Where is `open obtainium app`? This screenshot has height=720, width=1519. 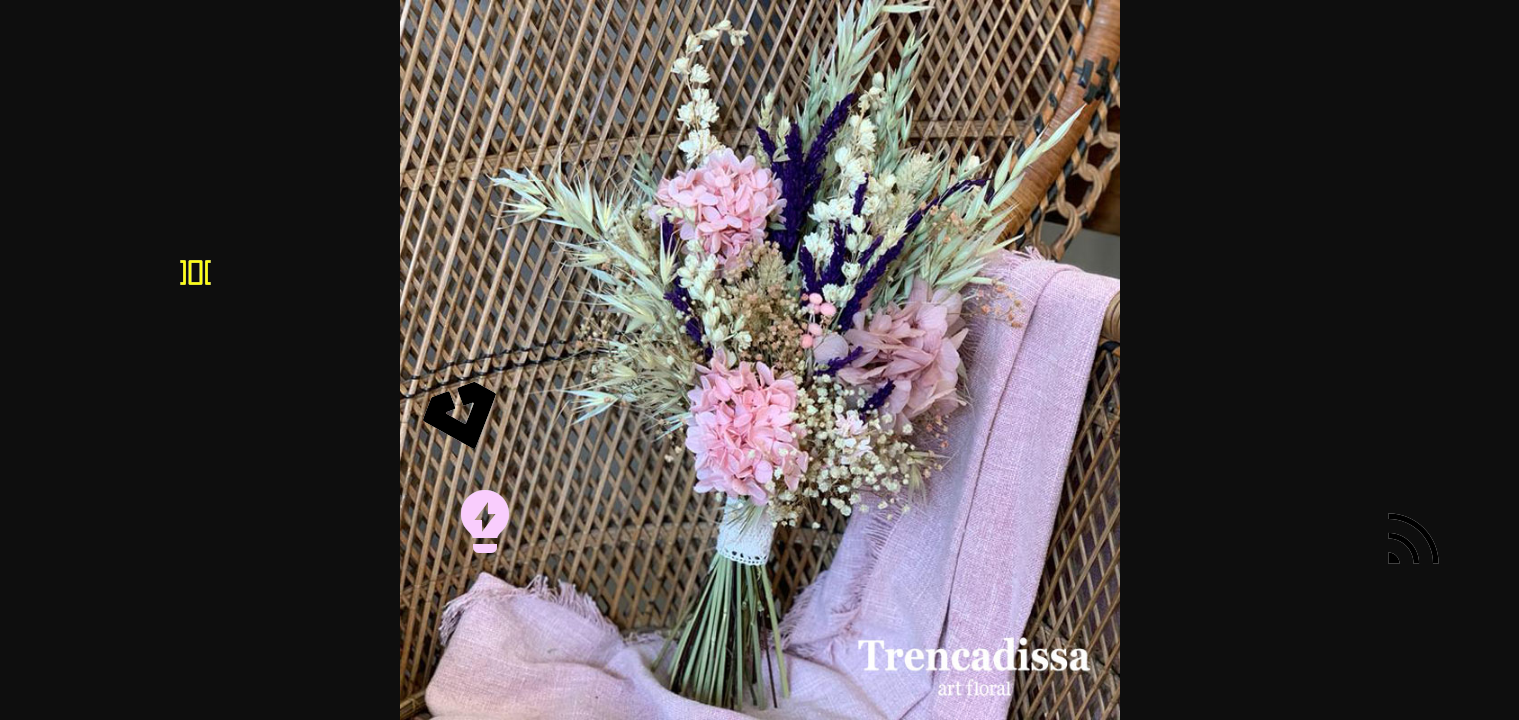 open obtainium app is located at coordinates (459, 415).